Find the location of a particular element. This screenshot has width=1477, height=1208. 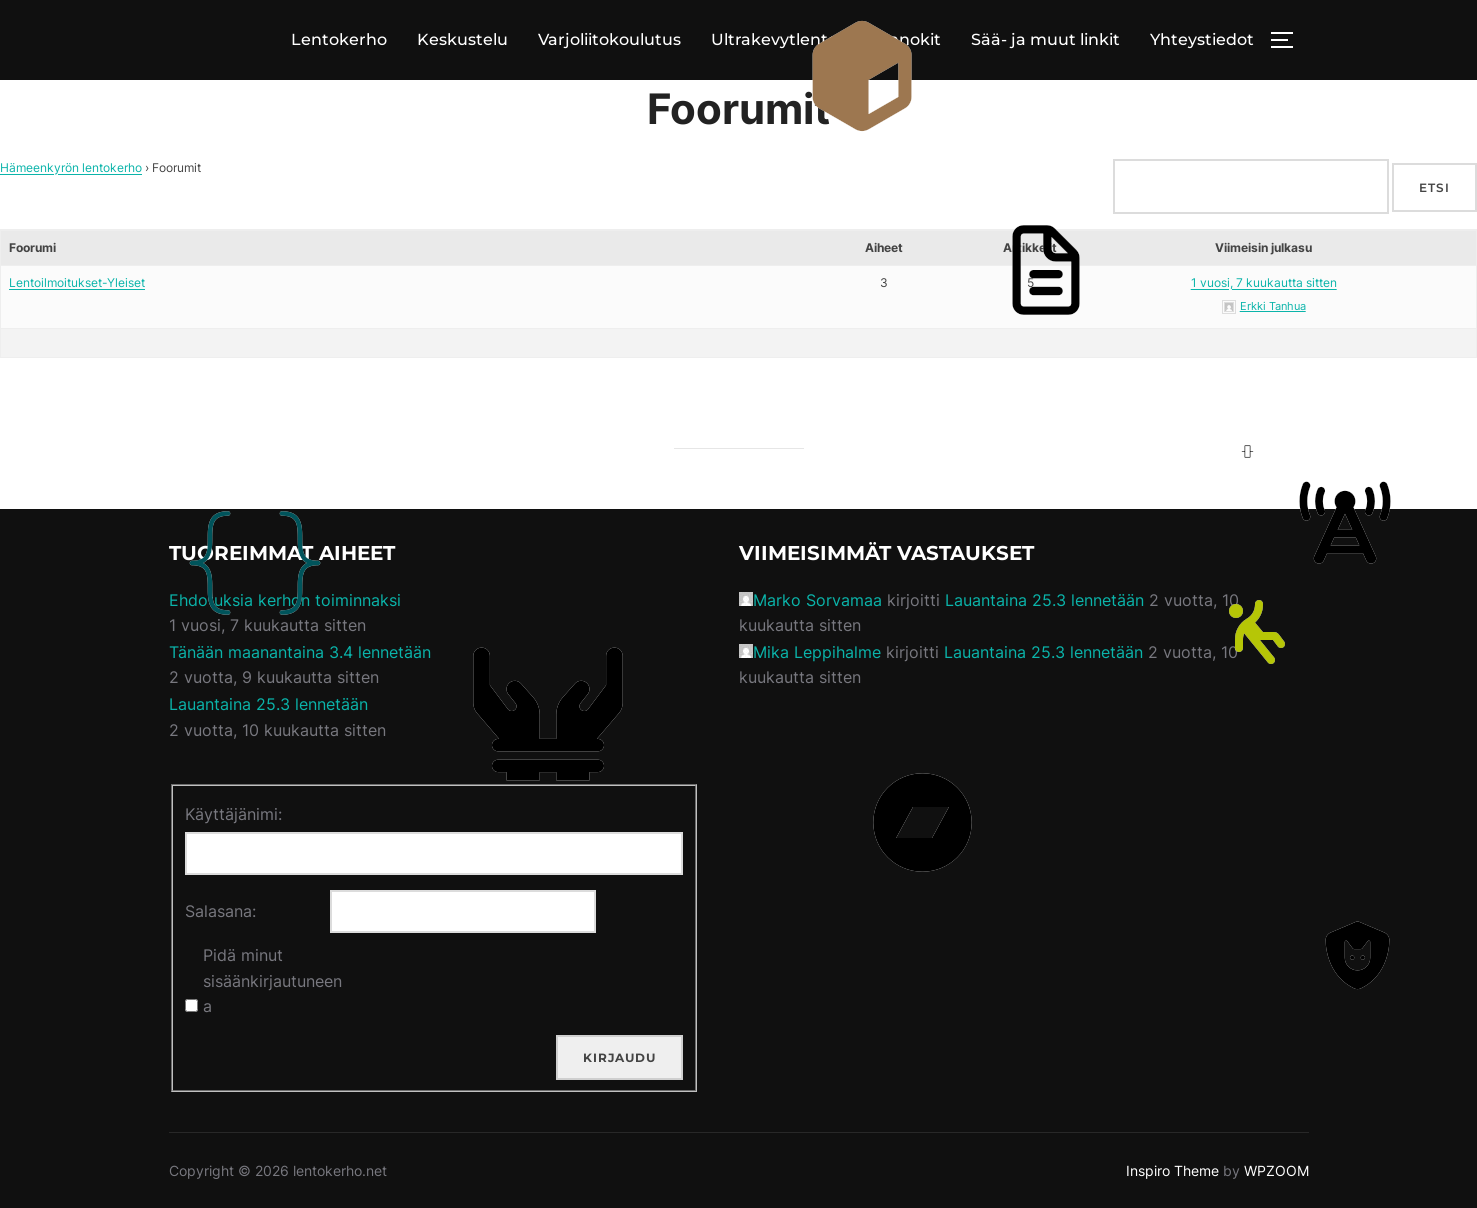

view 3D model or object is located at coordinates (862, 76).